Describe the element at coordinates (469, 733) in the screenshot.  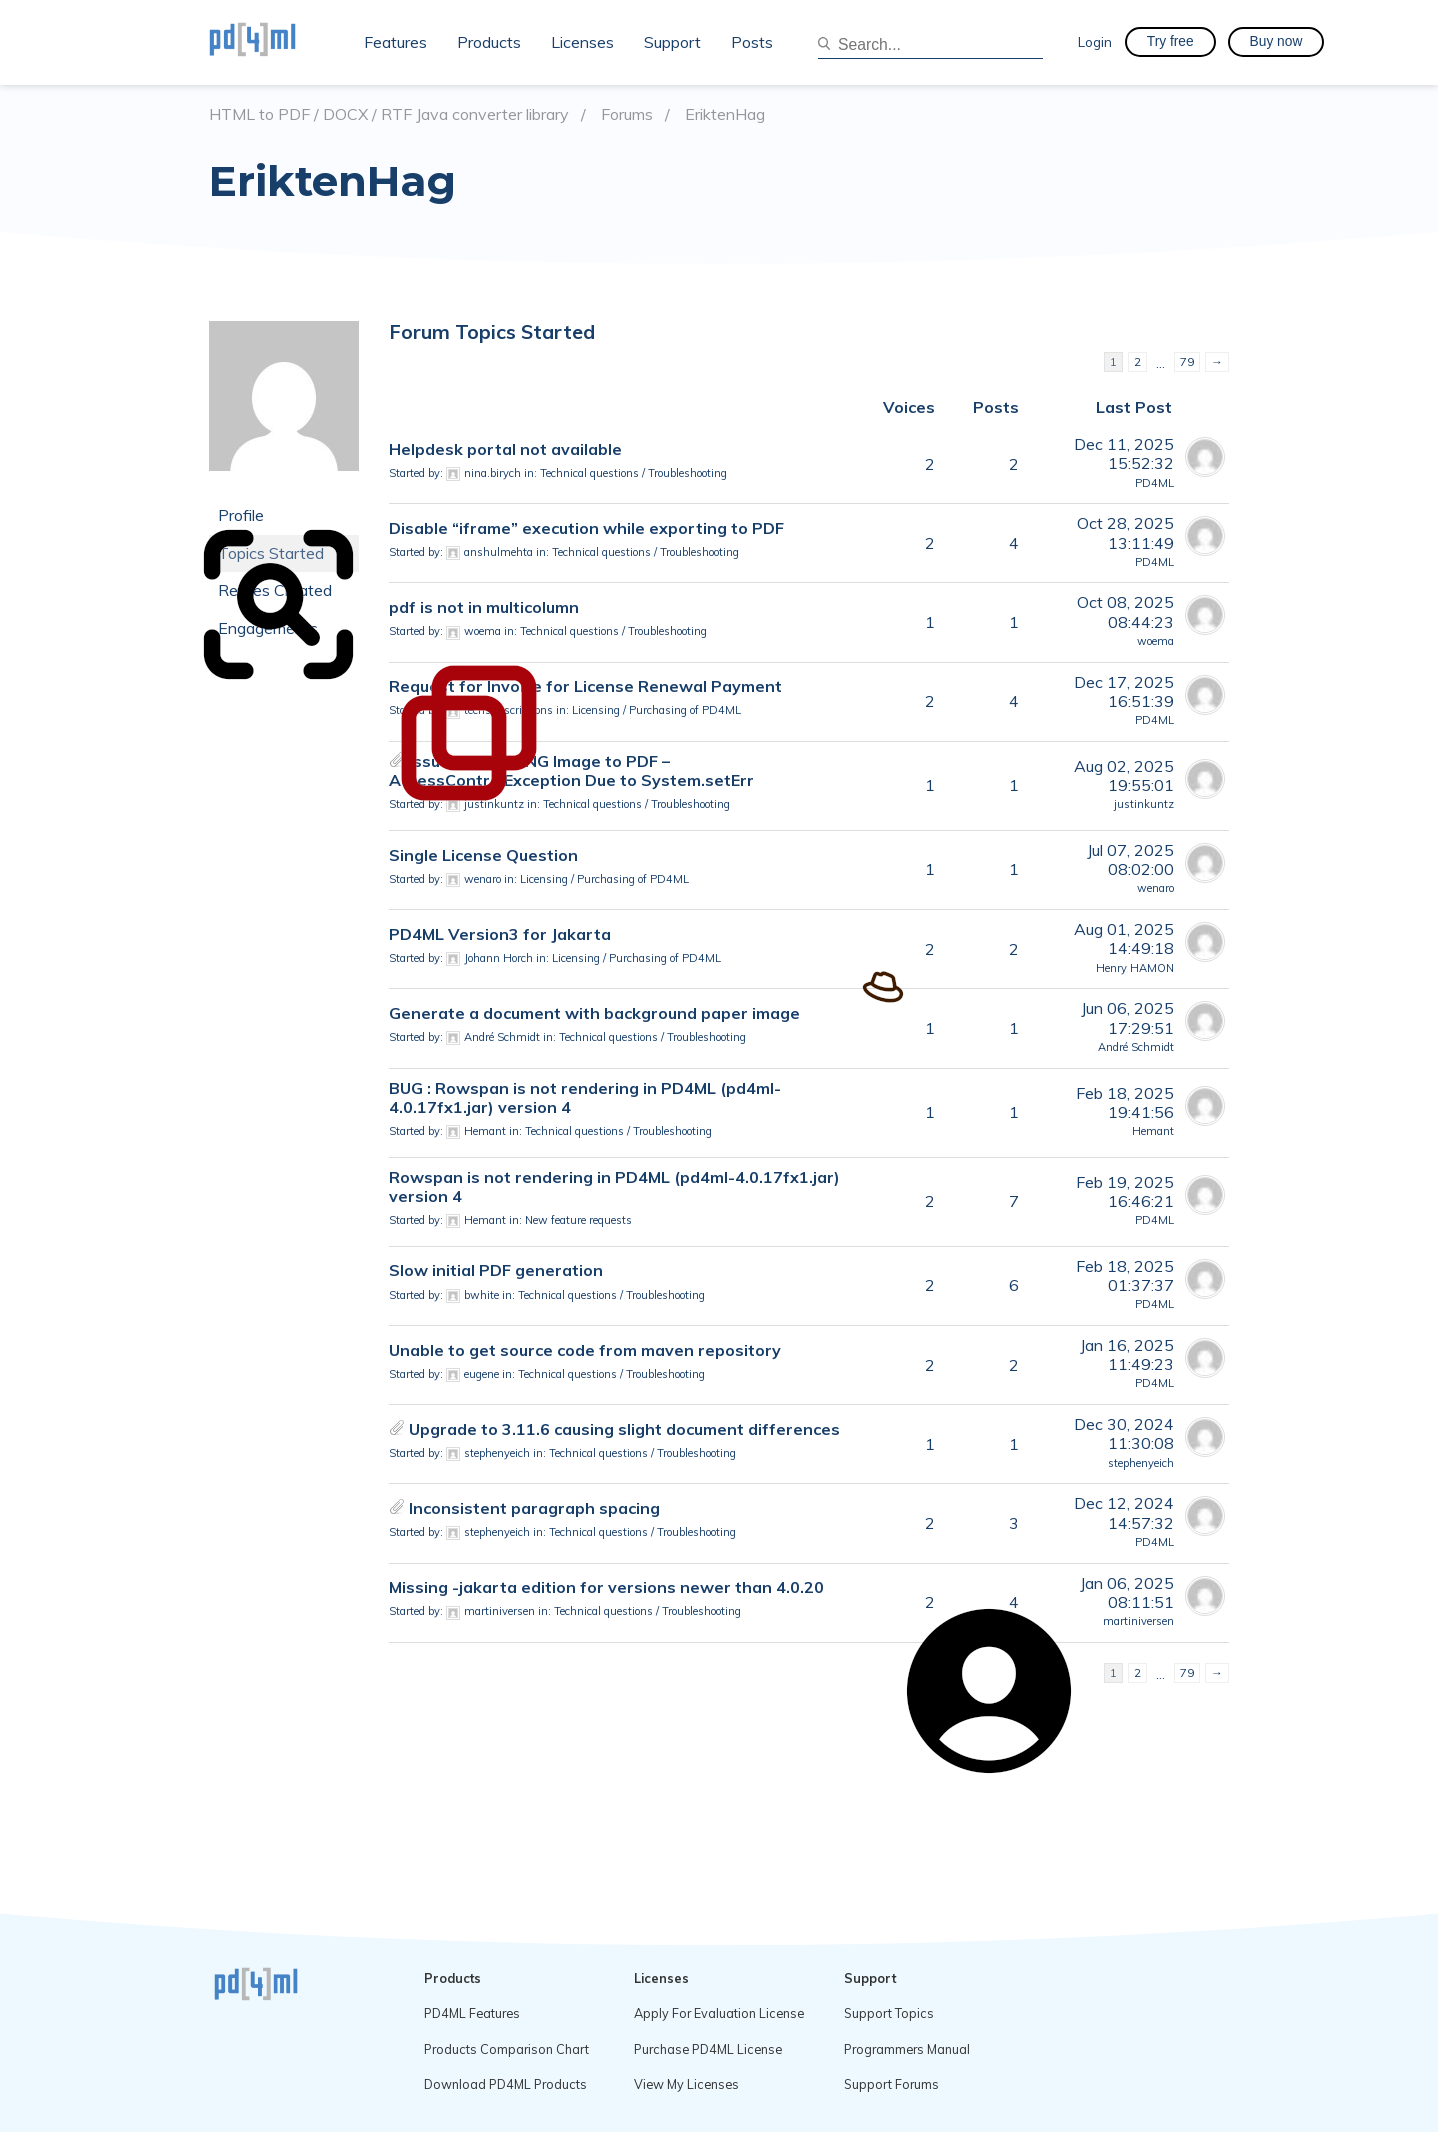
I see `view overlapping layers or intersecting objects` at that location.